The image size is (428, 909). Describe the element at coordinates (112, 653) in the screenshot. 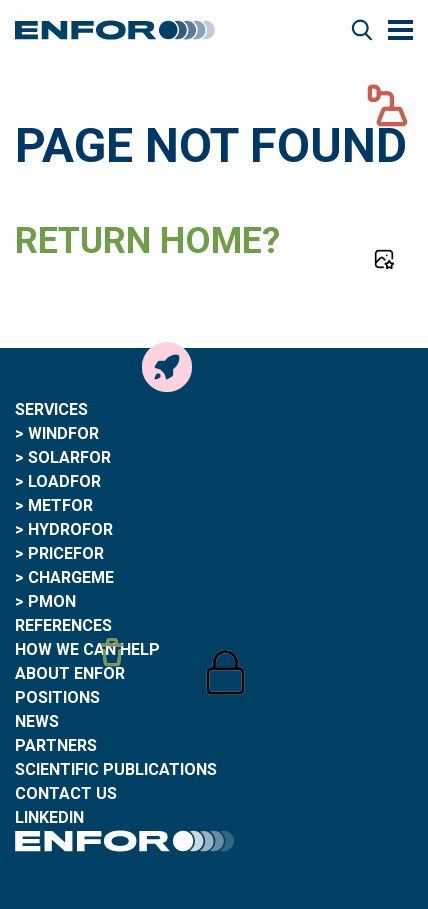

I see `delete this item` at that location.